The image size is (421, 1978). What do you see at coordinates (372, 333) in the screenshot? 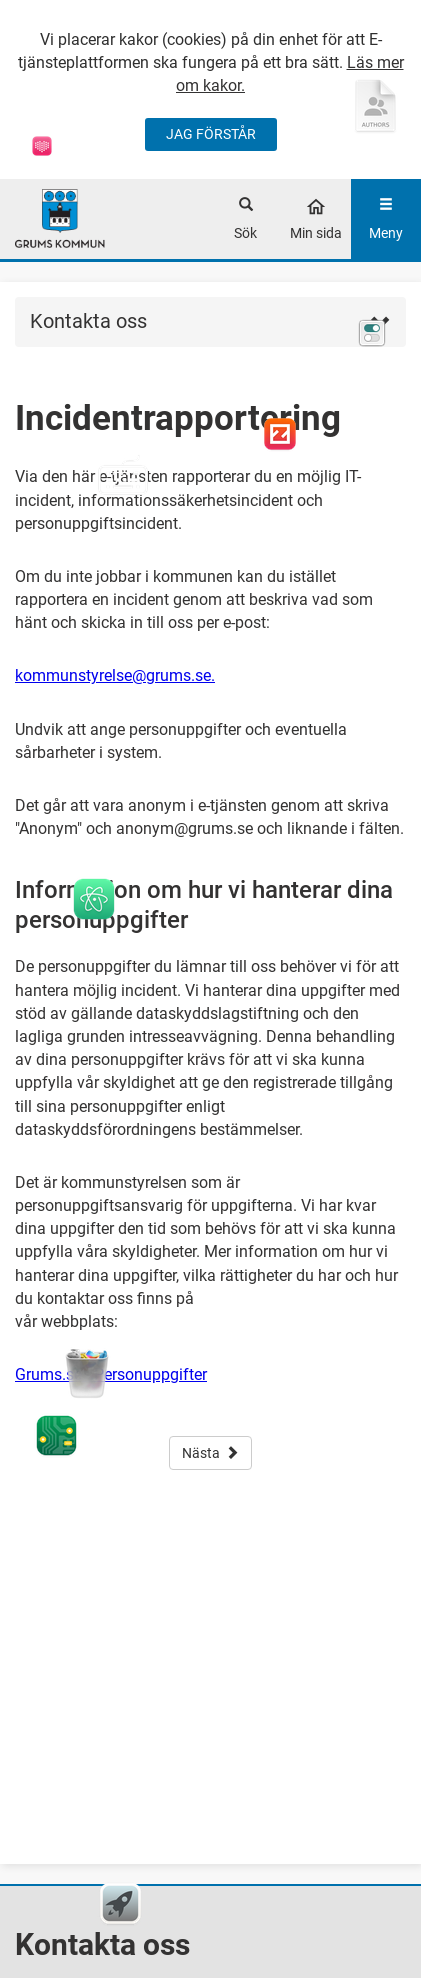
I see `open desktop preferences or settings` at bounding box center [372, 333].